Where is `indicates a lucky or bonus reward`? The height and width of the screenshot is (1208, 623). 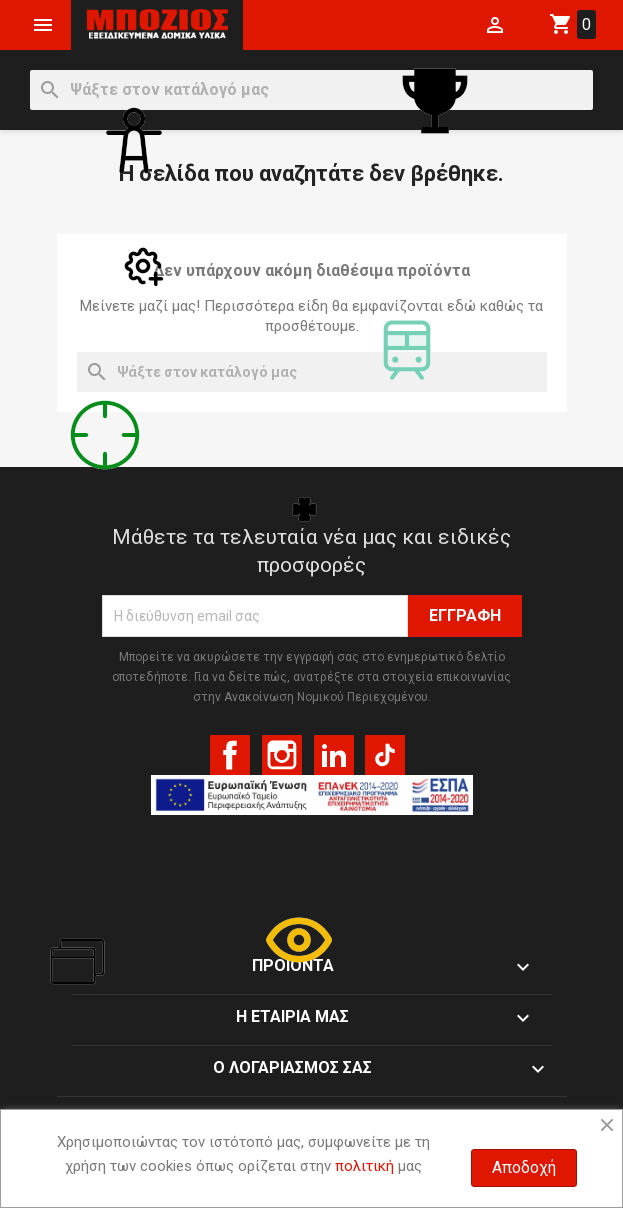 indicates a lucky or bonus reward is located at coordinates (304, 509).